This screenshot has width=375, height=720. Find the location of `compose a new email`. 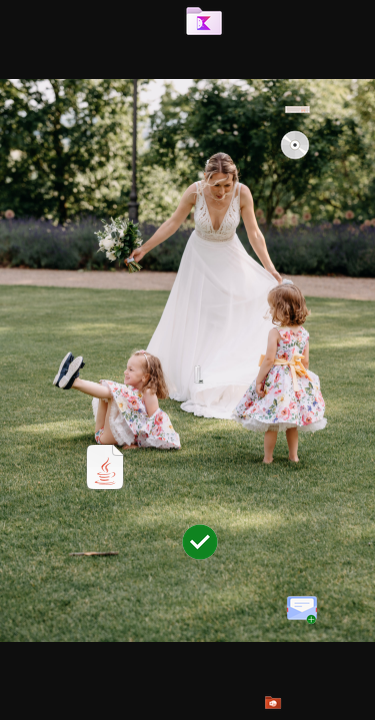

compose a new email is located at coordinates (302, 608).